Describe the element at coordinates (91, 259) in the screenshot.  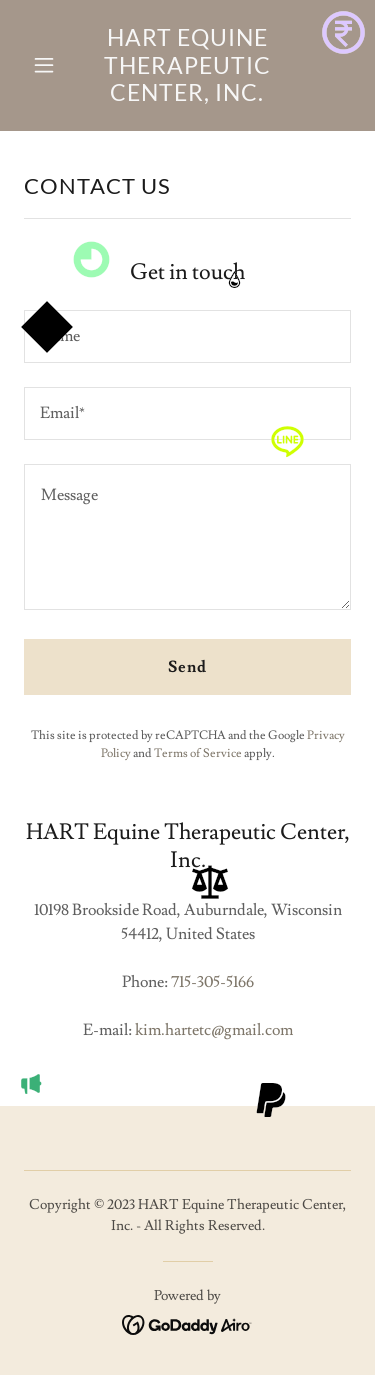
I see `indicates loading or processing in progress` at that location.